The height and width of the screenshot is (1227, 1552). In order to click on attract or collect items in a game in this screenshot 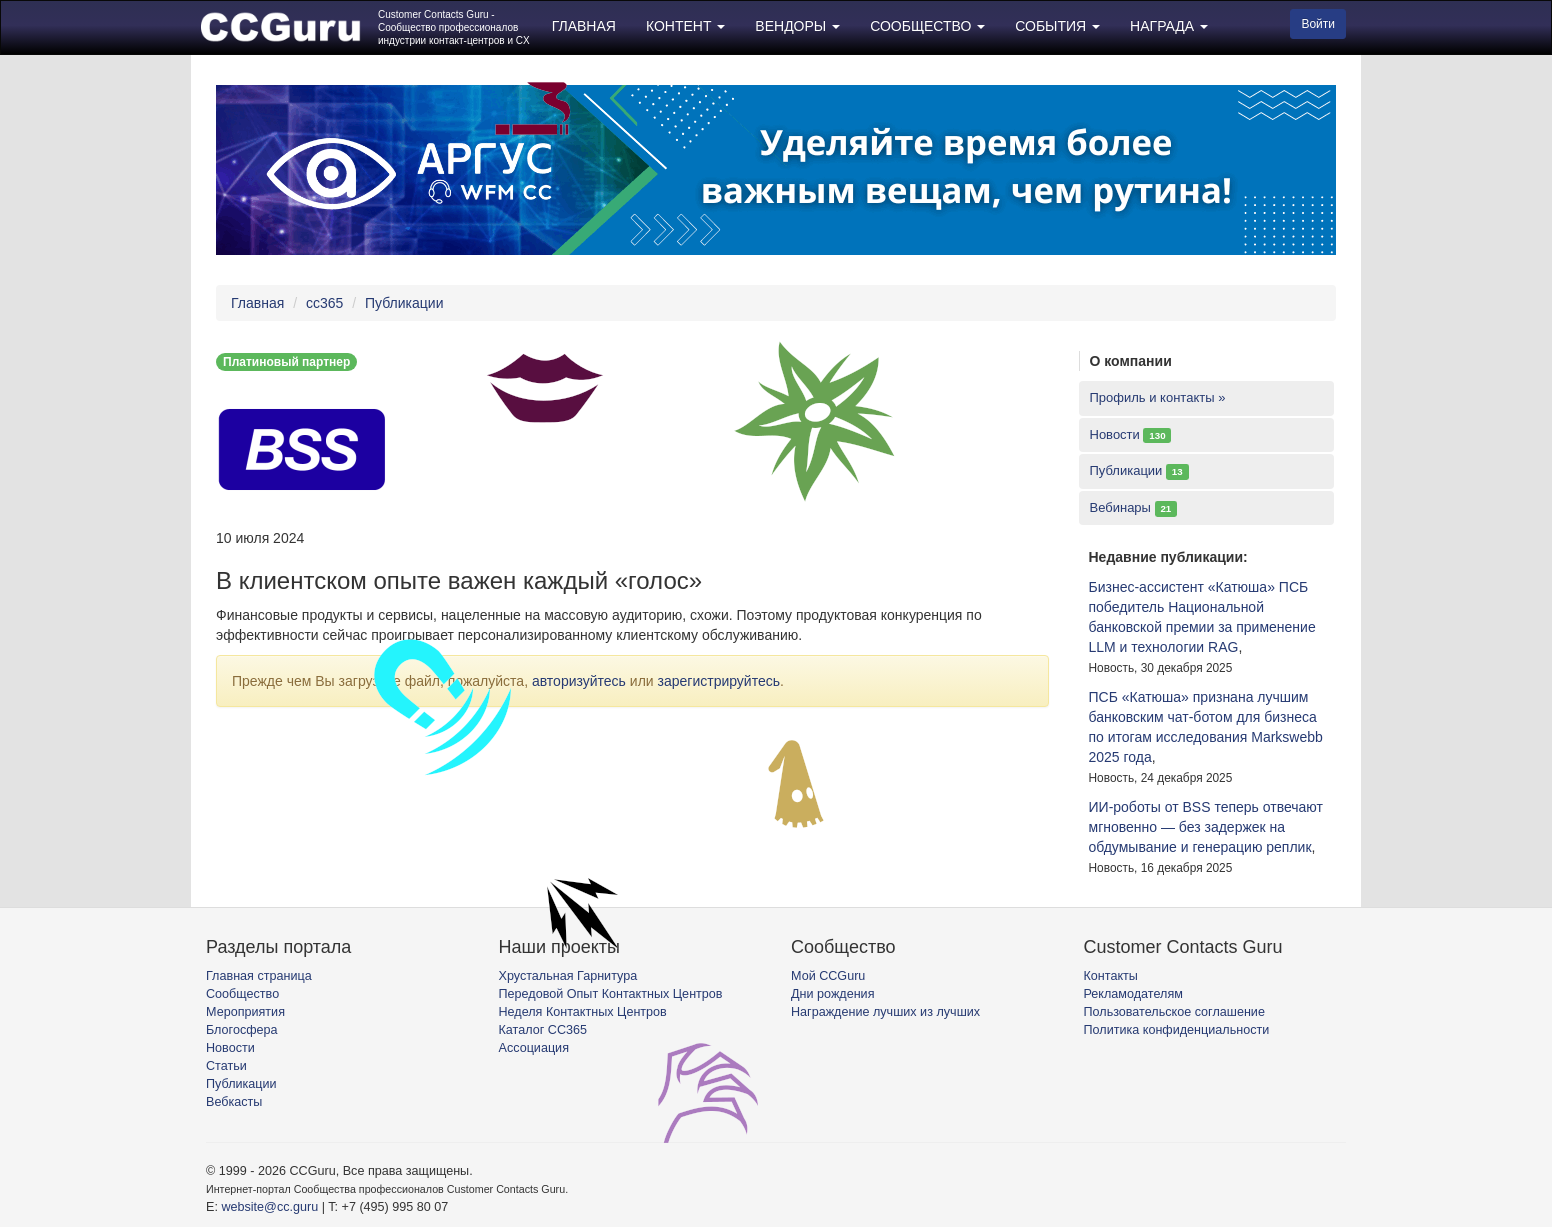, I will do `click(442, 706)`.